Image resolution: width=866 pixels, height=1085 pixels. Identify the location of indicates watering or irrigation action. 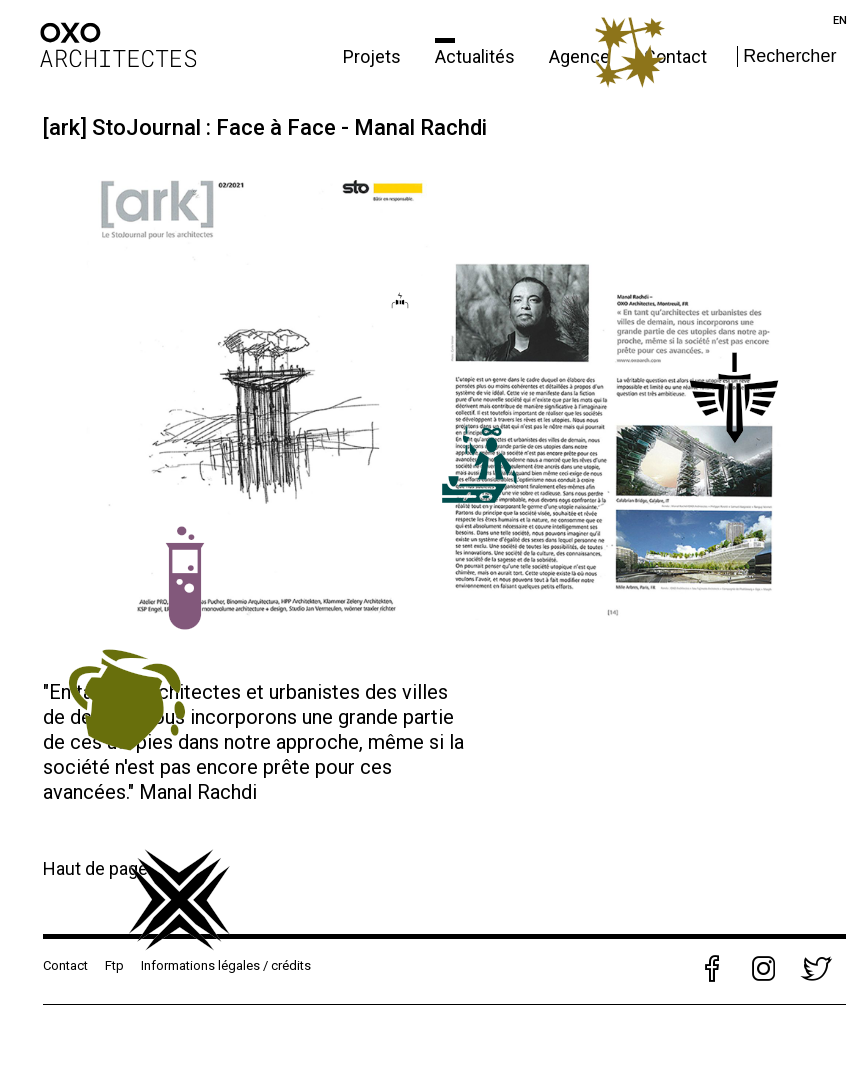
(127, 700).